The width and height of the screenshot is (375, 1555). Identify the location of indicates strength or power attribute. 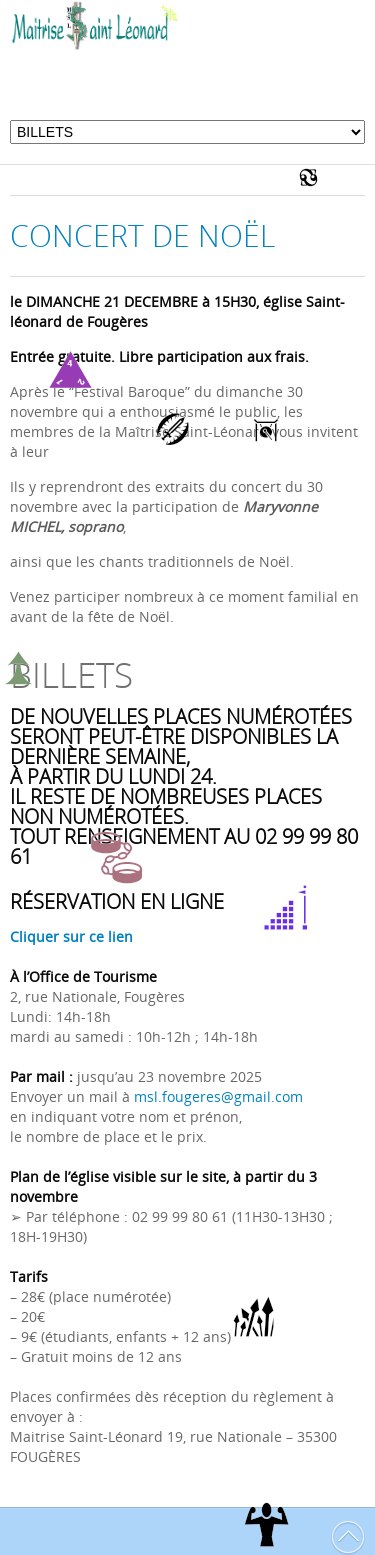
(266, 1524).